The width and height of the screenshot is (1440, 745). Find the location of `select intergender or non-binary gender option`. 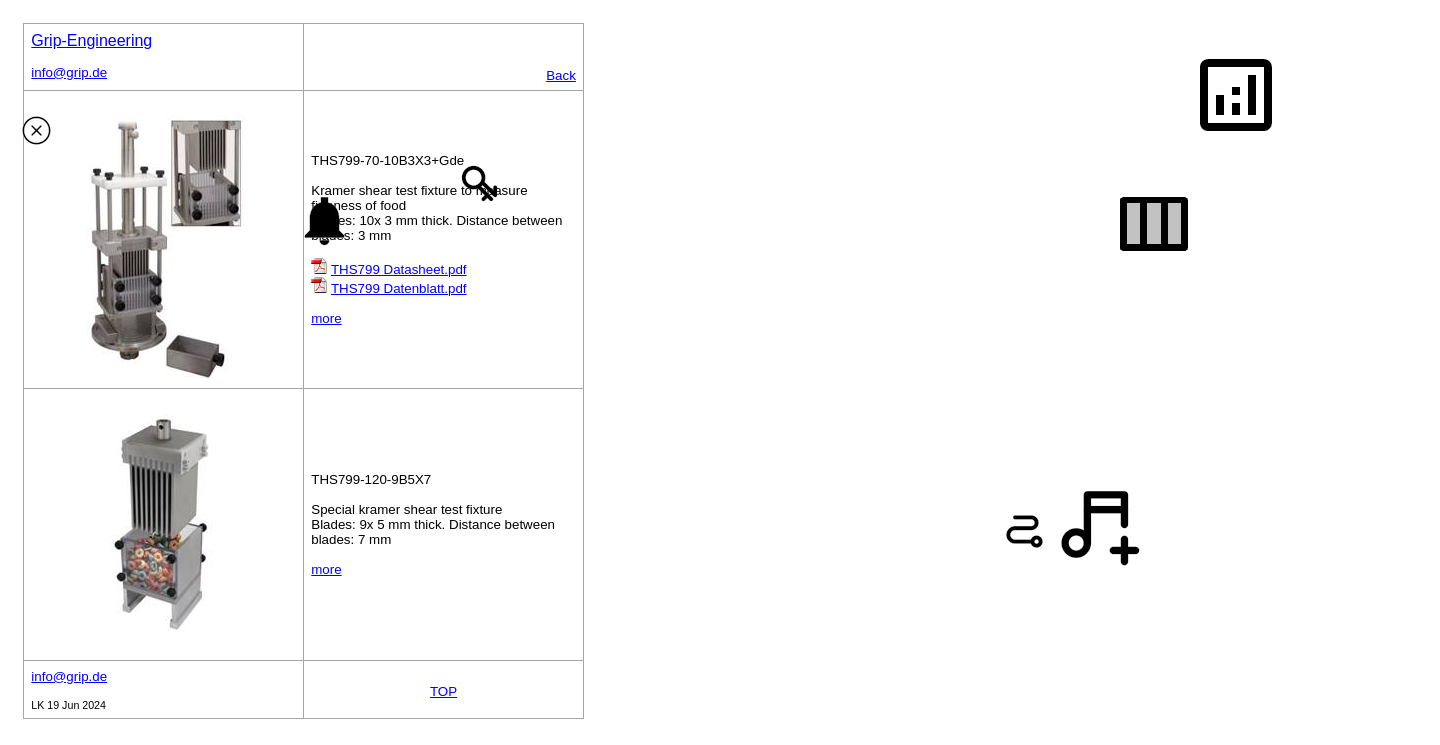

select intergender or non-binary gender option is located at coordinates (479, 183).